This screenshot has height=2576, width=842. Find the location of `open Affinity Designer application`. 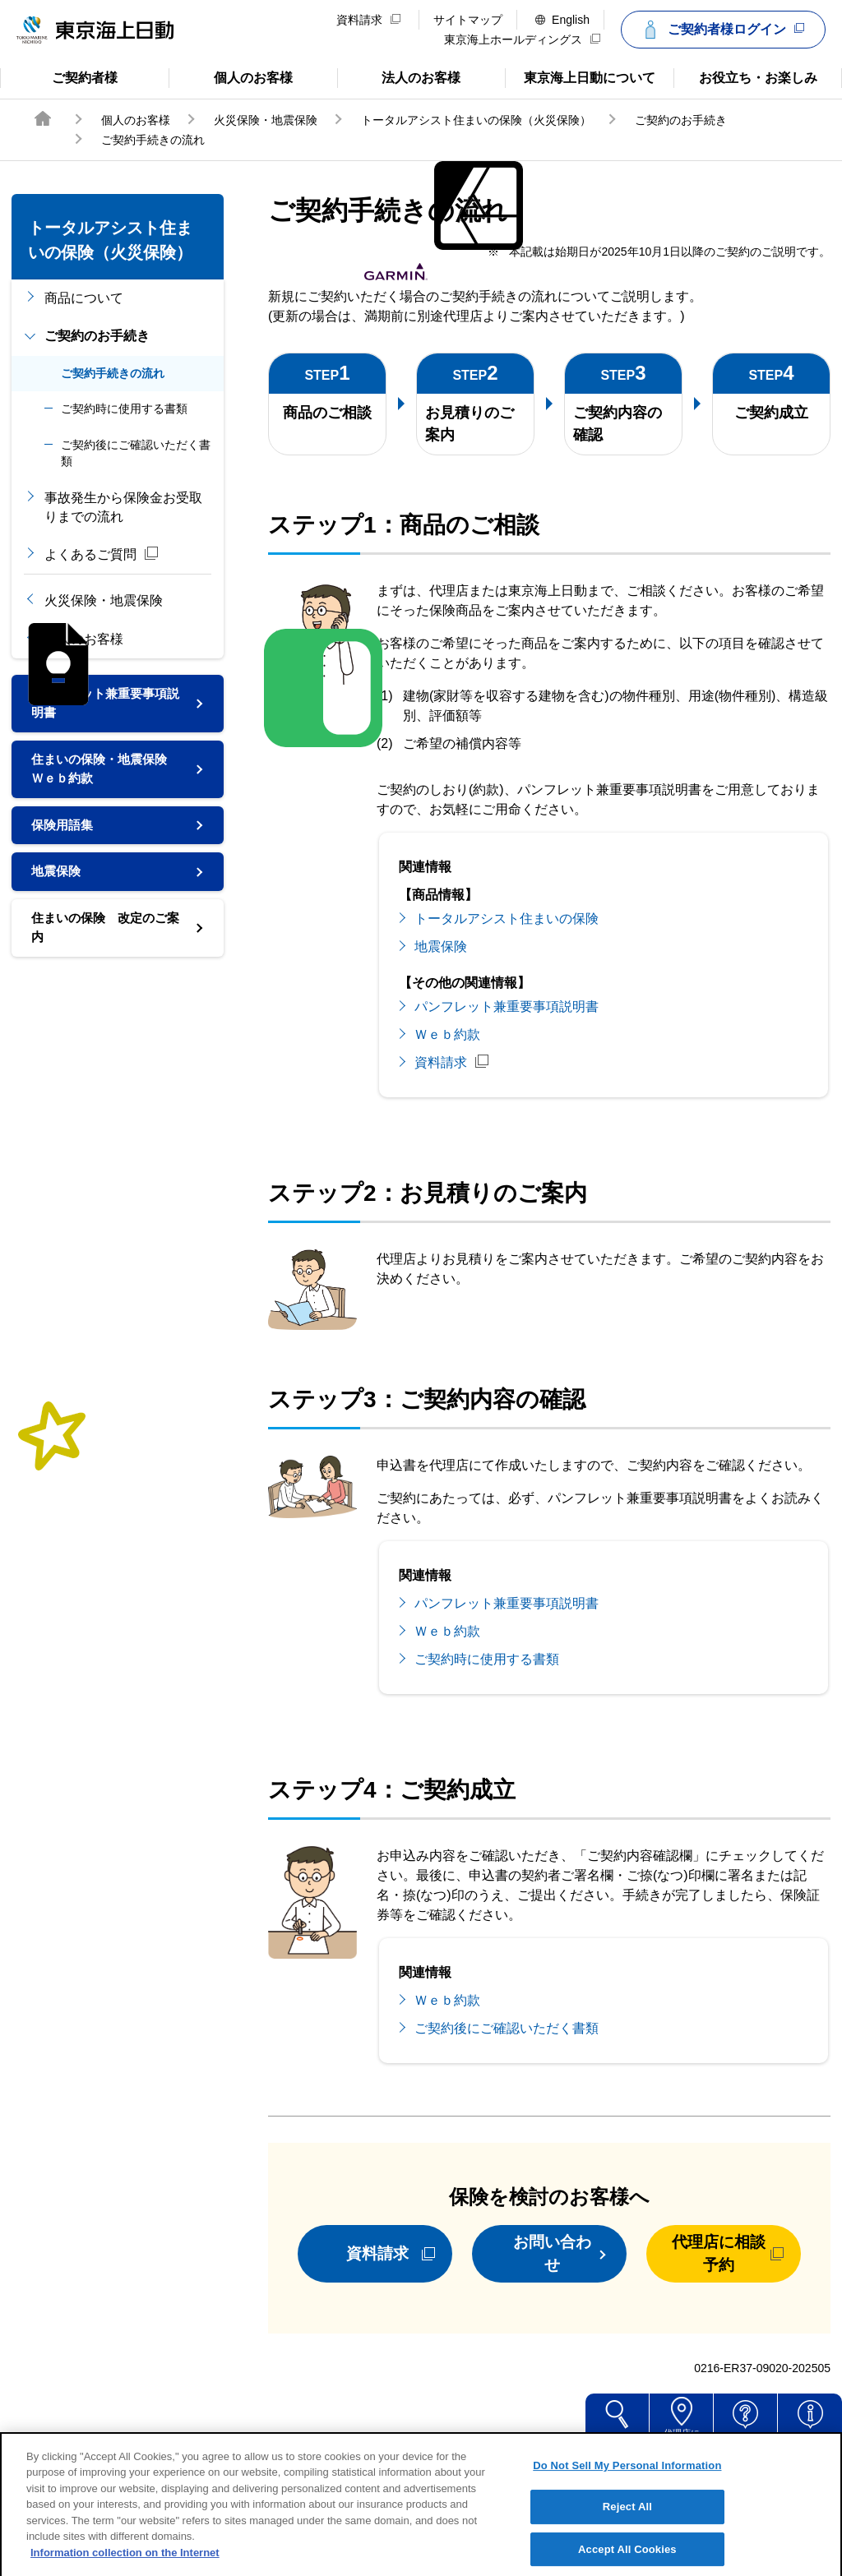

open Affinity Designer application is located at coordinates (479, 205).